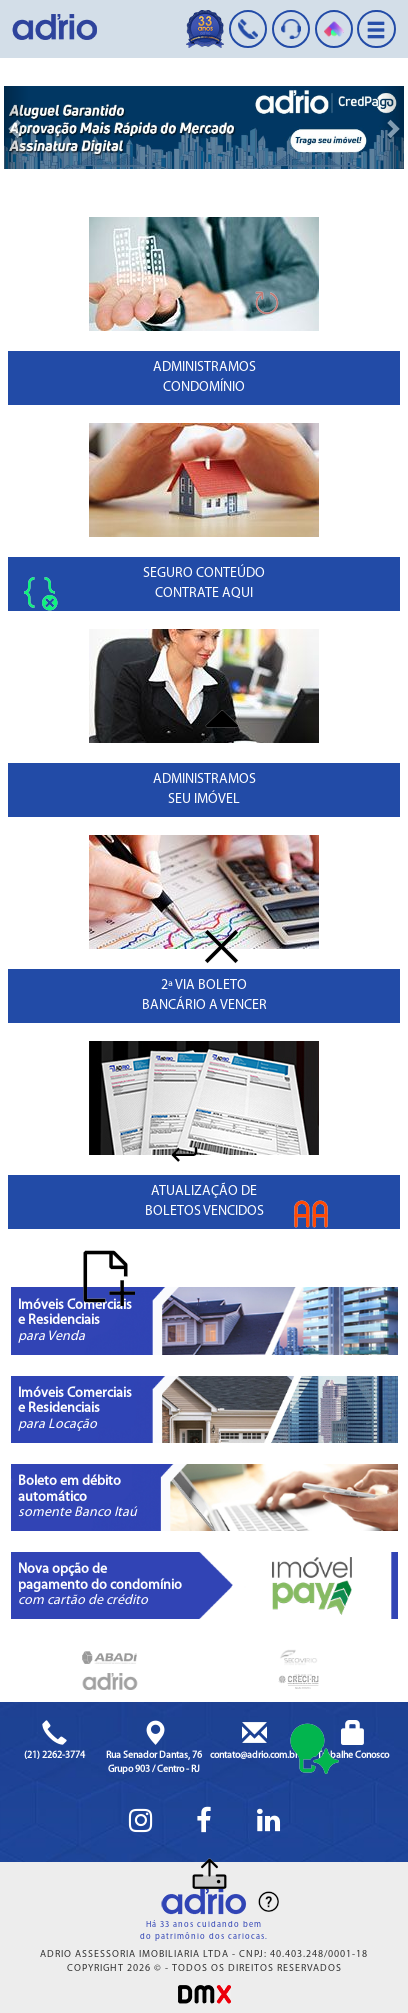 This screenshot has height=2013, width=408. What do you see at coordinates (221, 946) in the screenshot?
I see `close the current window or tab` at bounding box center [221, 946].